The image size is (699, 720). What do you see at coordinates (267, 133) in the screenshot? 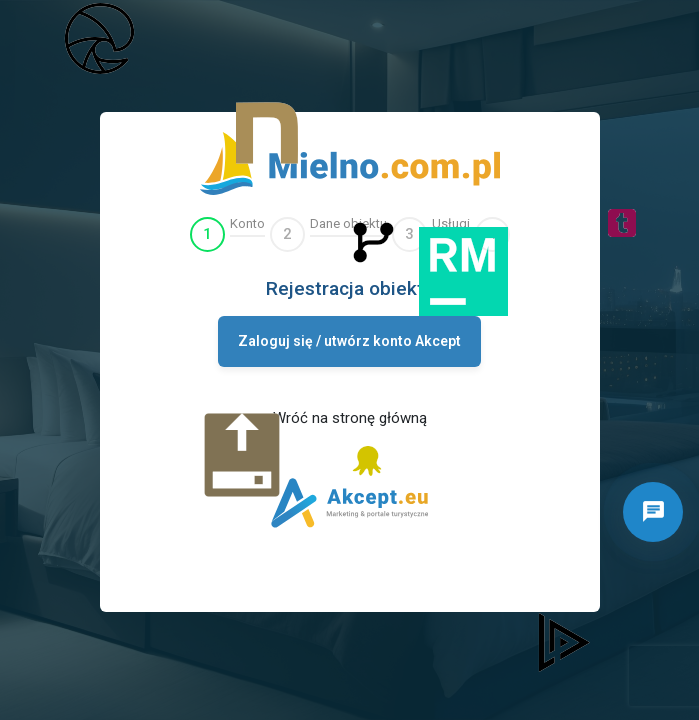
I see `open the Note app` at bounding box center [267, 133].